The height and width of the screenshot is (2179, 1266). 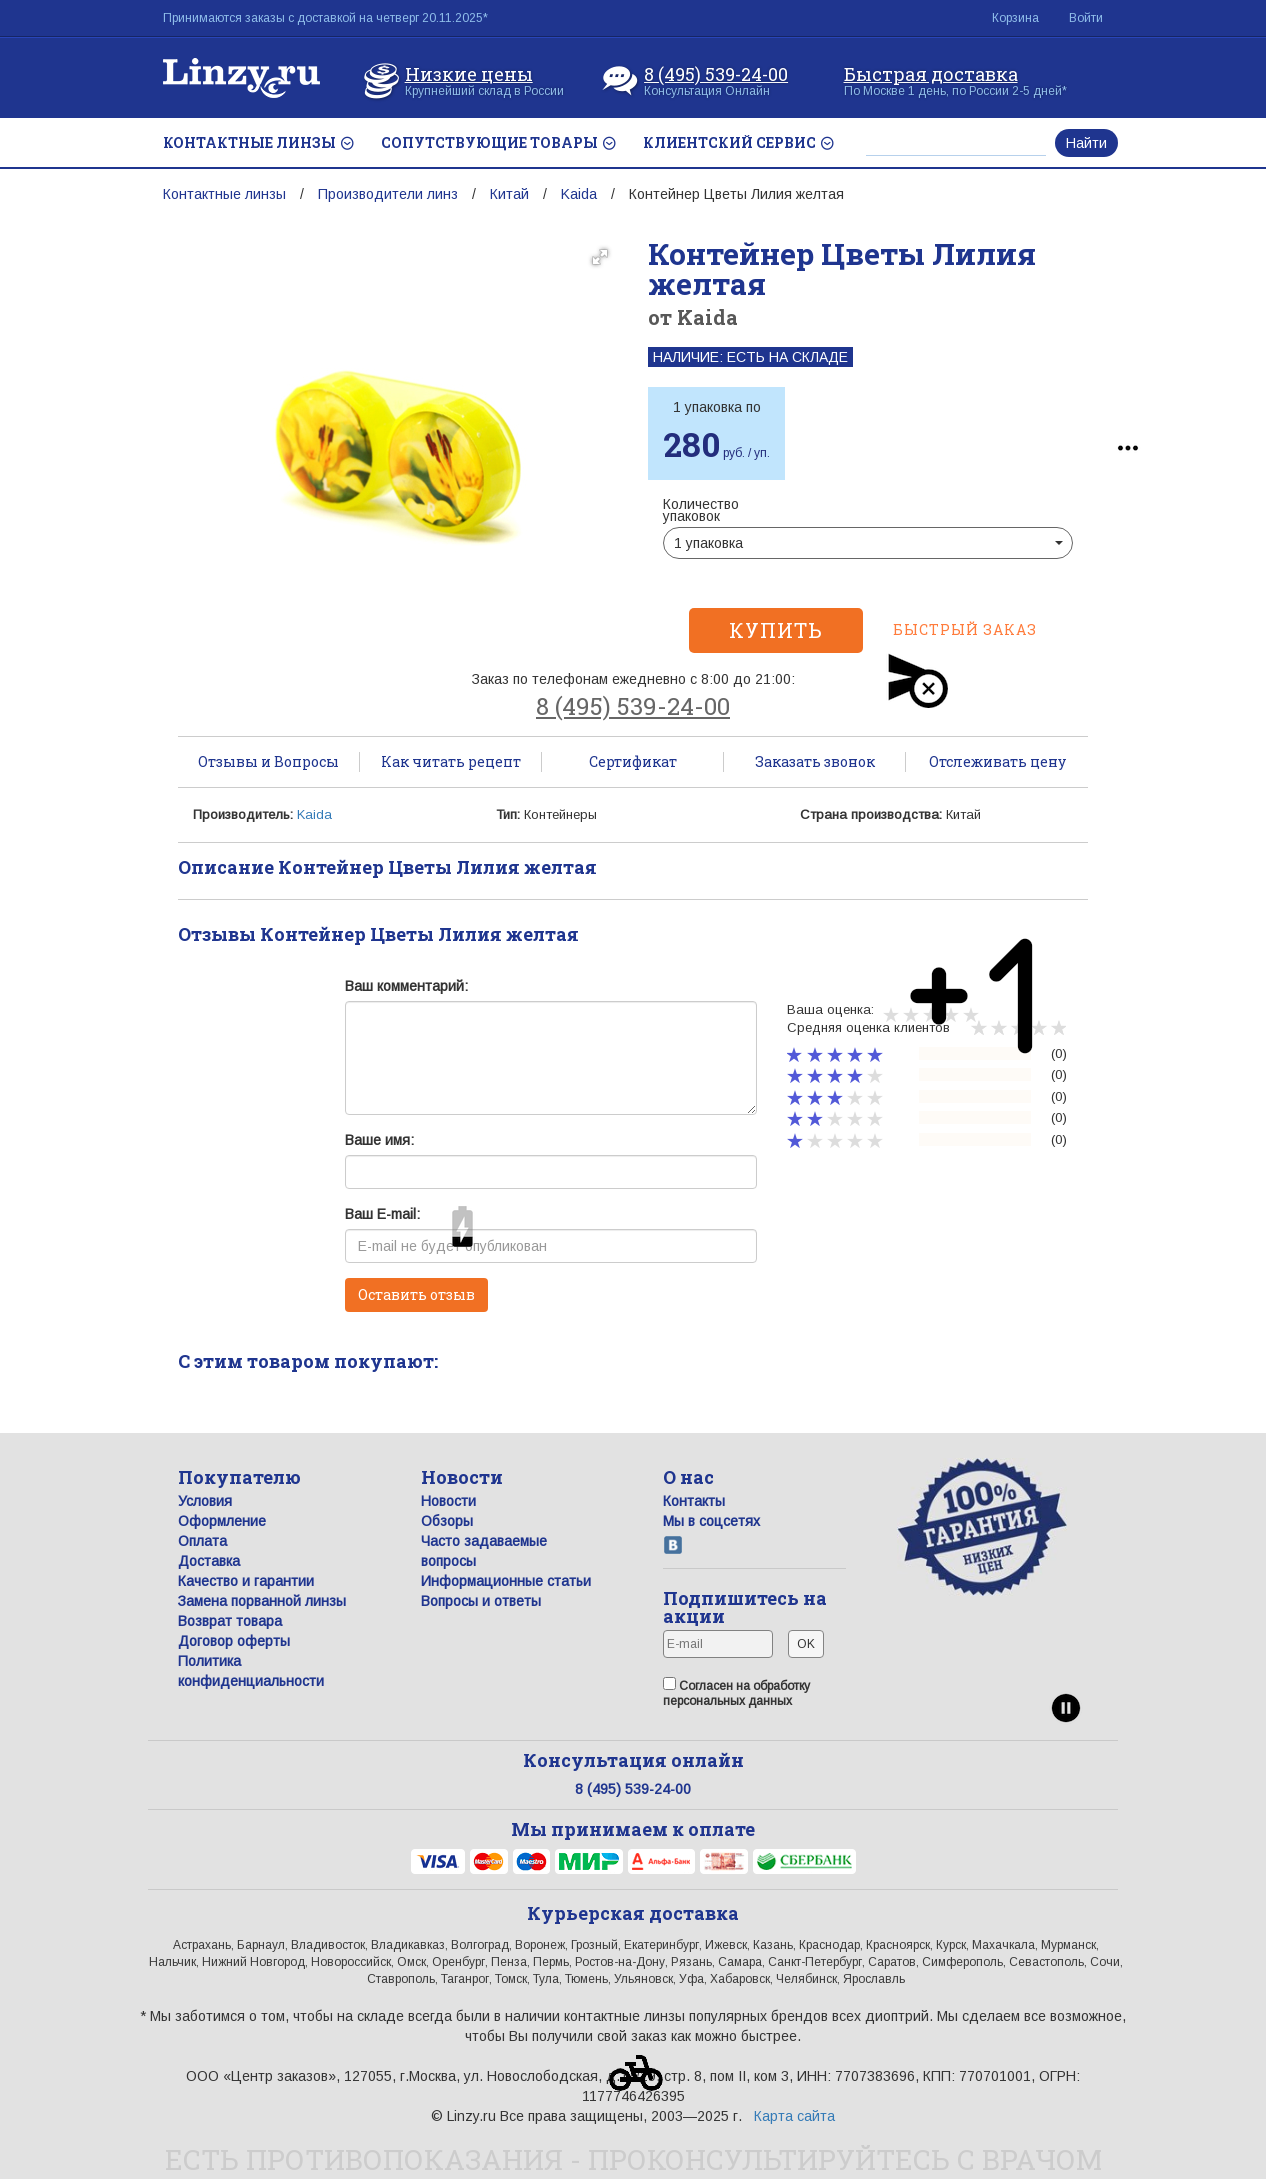 What do you see at coordinates (636, 2073) in the screenshot?
I see `select bicycle as transportation mode` at bounding box center [636, 2073].